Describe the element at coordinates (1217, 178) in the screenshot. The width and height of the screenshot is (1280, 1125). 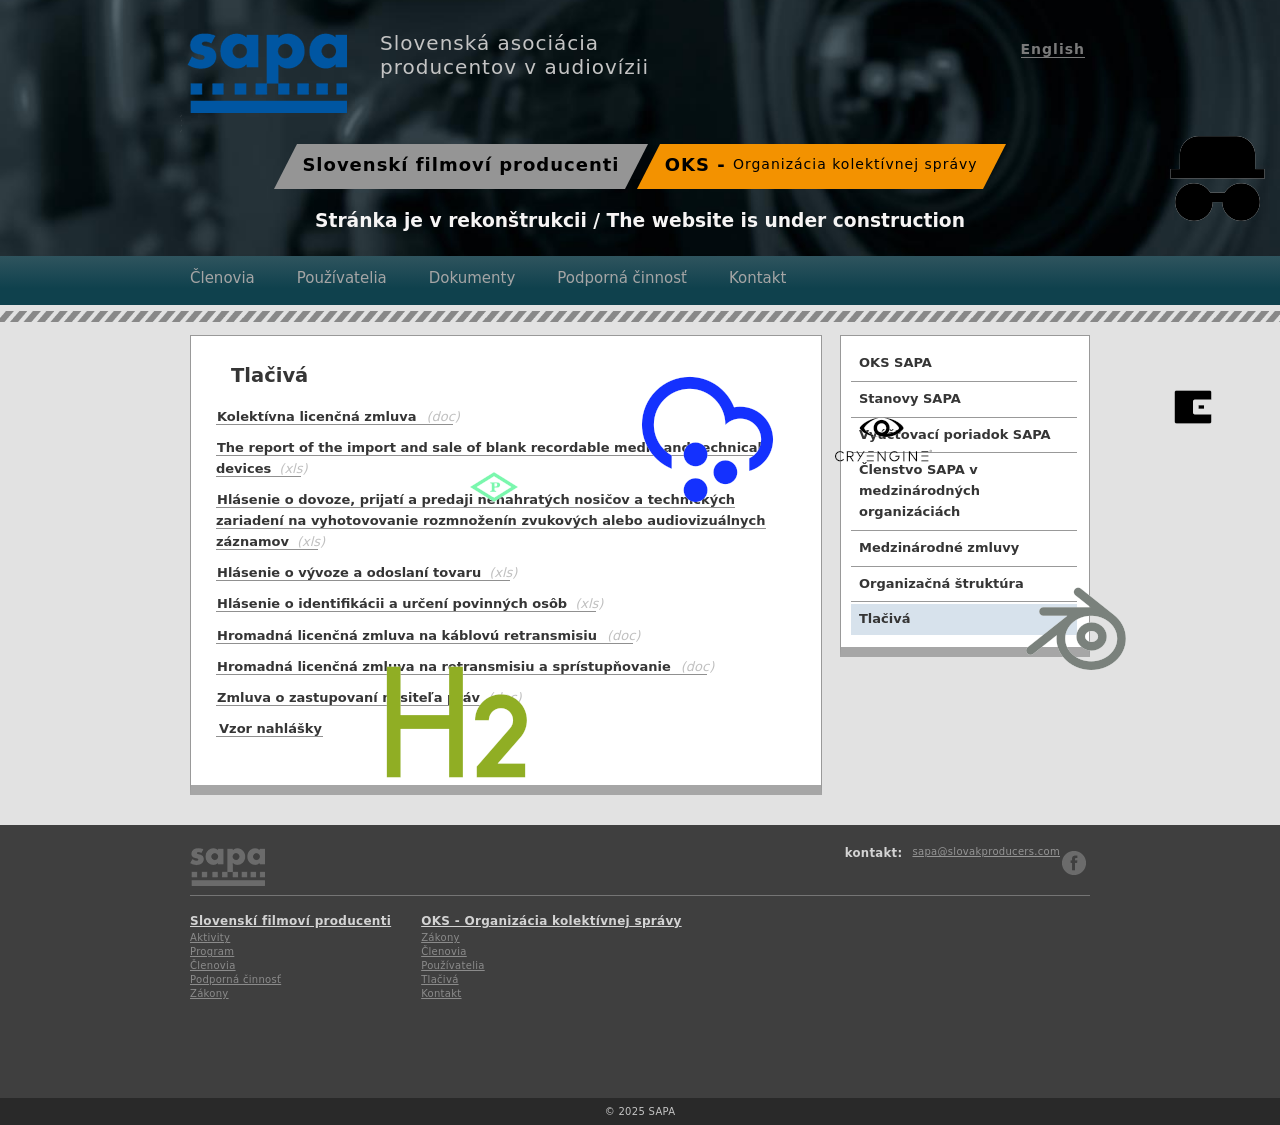
I see `enable incognito or private browsing mode` at that location.